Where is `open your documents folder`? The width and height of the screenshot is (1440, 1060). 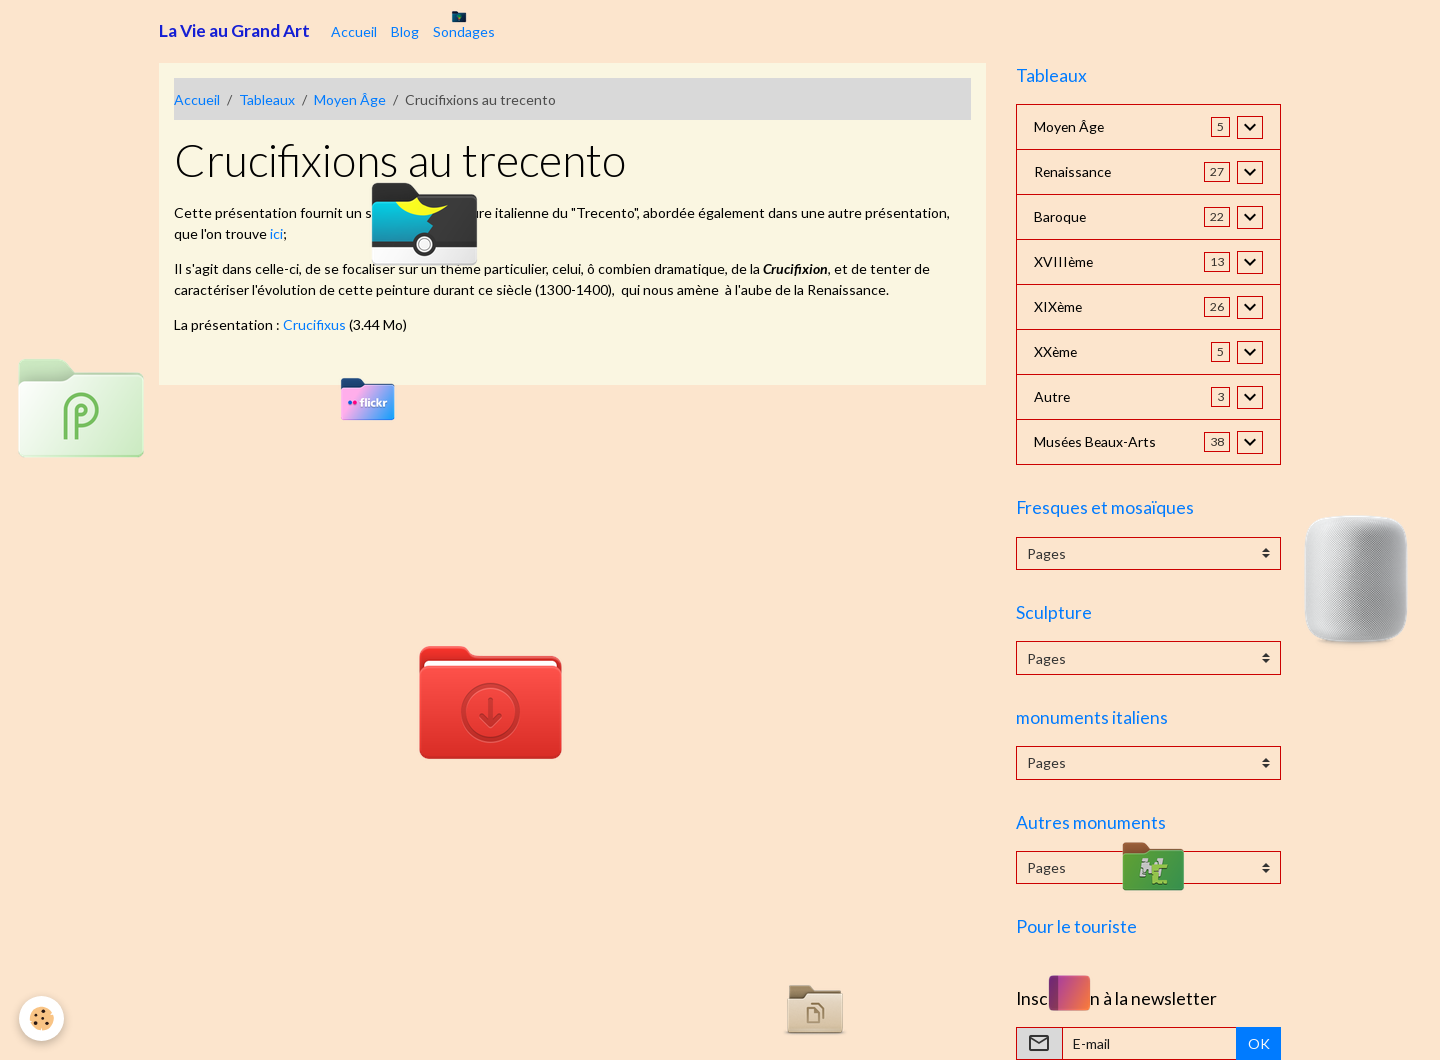 open your documents folder is located at coordinates (815, 1012).